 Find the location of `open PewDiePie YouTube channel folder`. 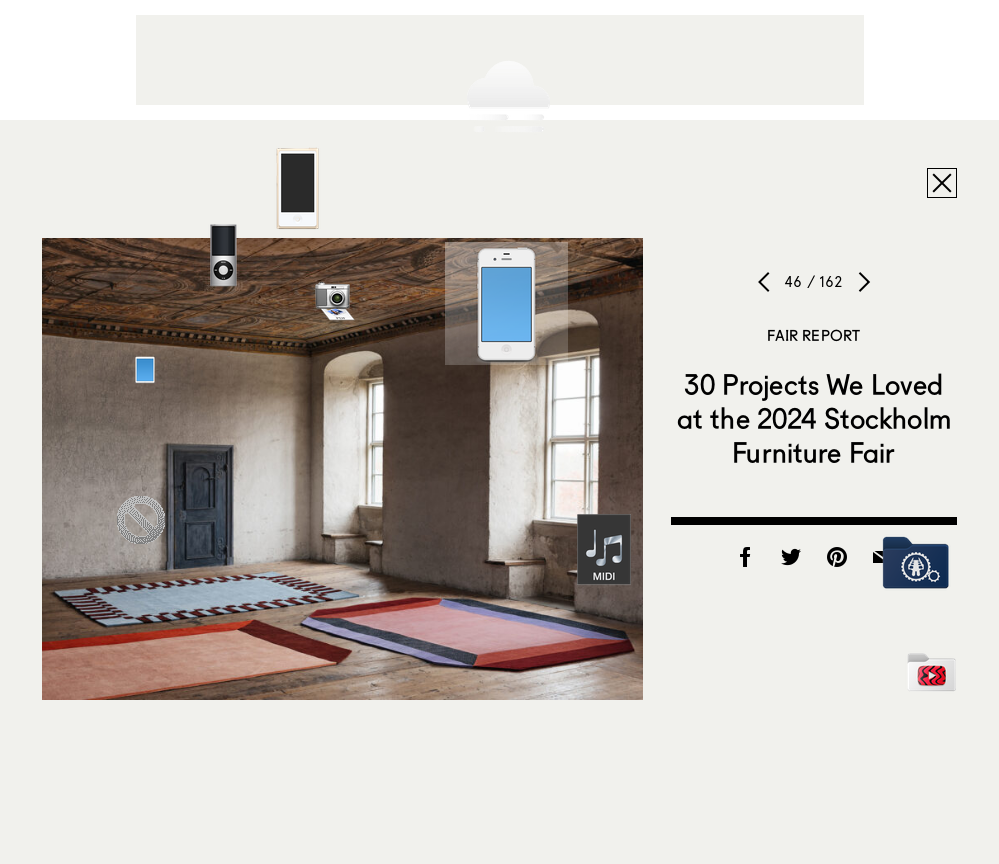

open PewDiePie YouTube channel folder is located at coordinates (931, 673).